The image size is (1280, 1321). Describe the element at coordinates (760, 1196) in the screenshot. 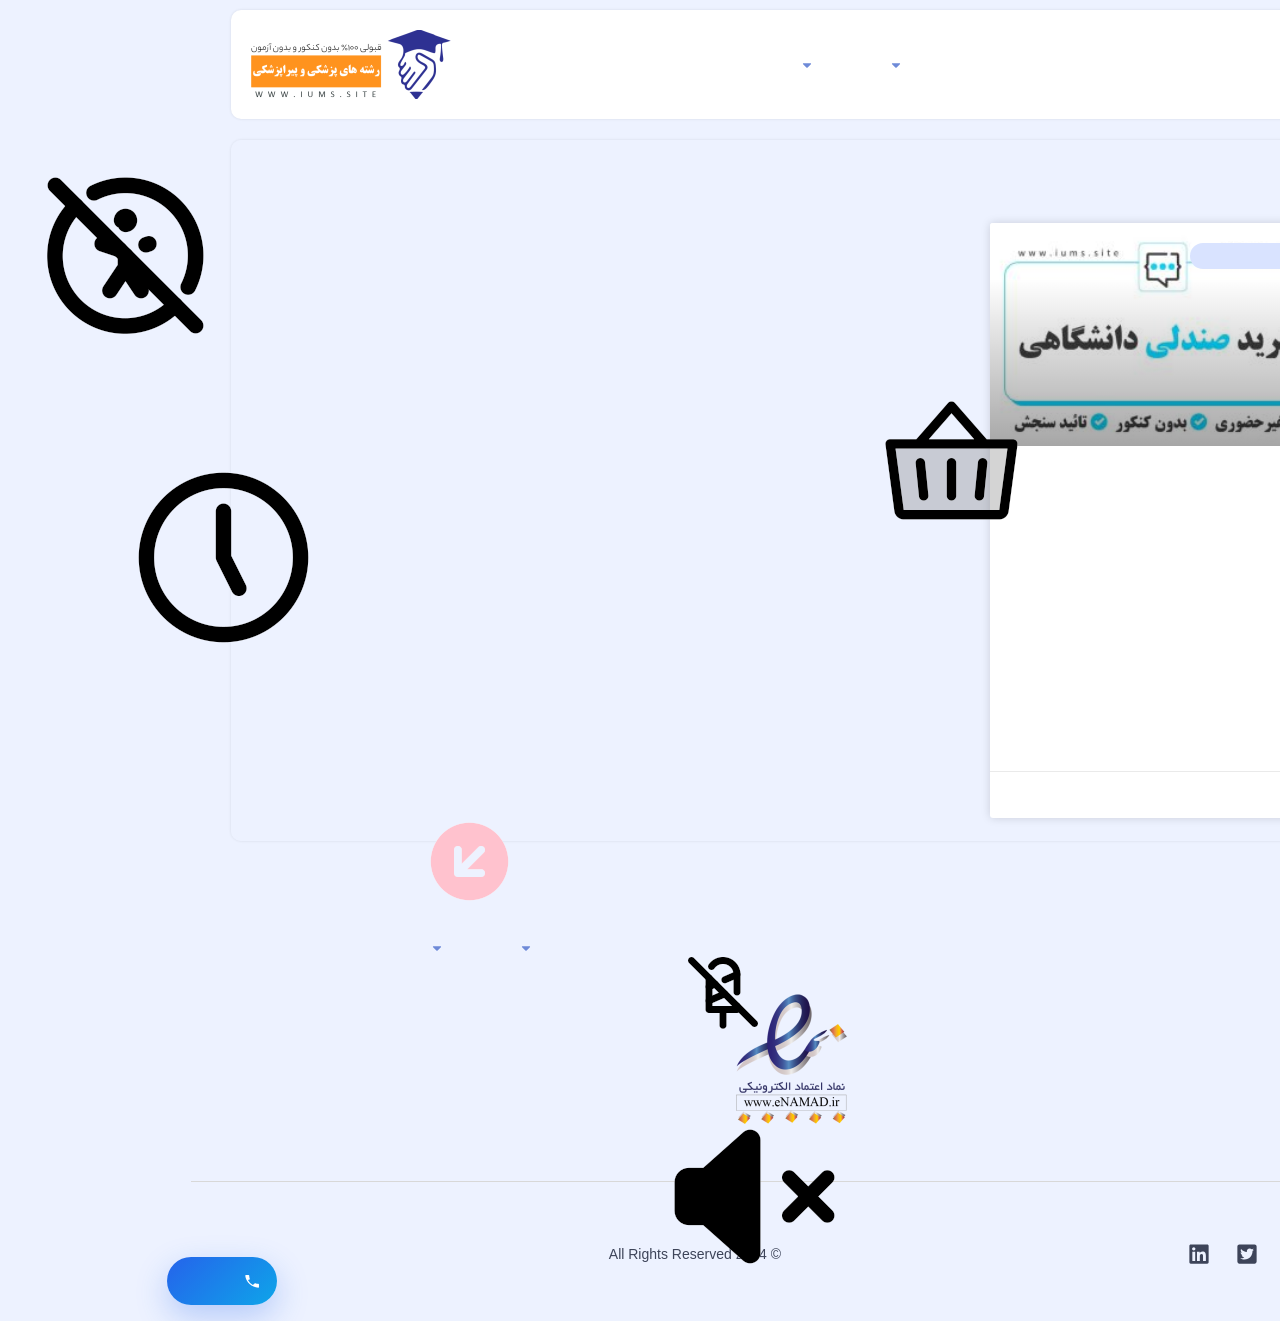

I see `mute audio or sound` at that location.